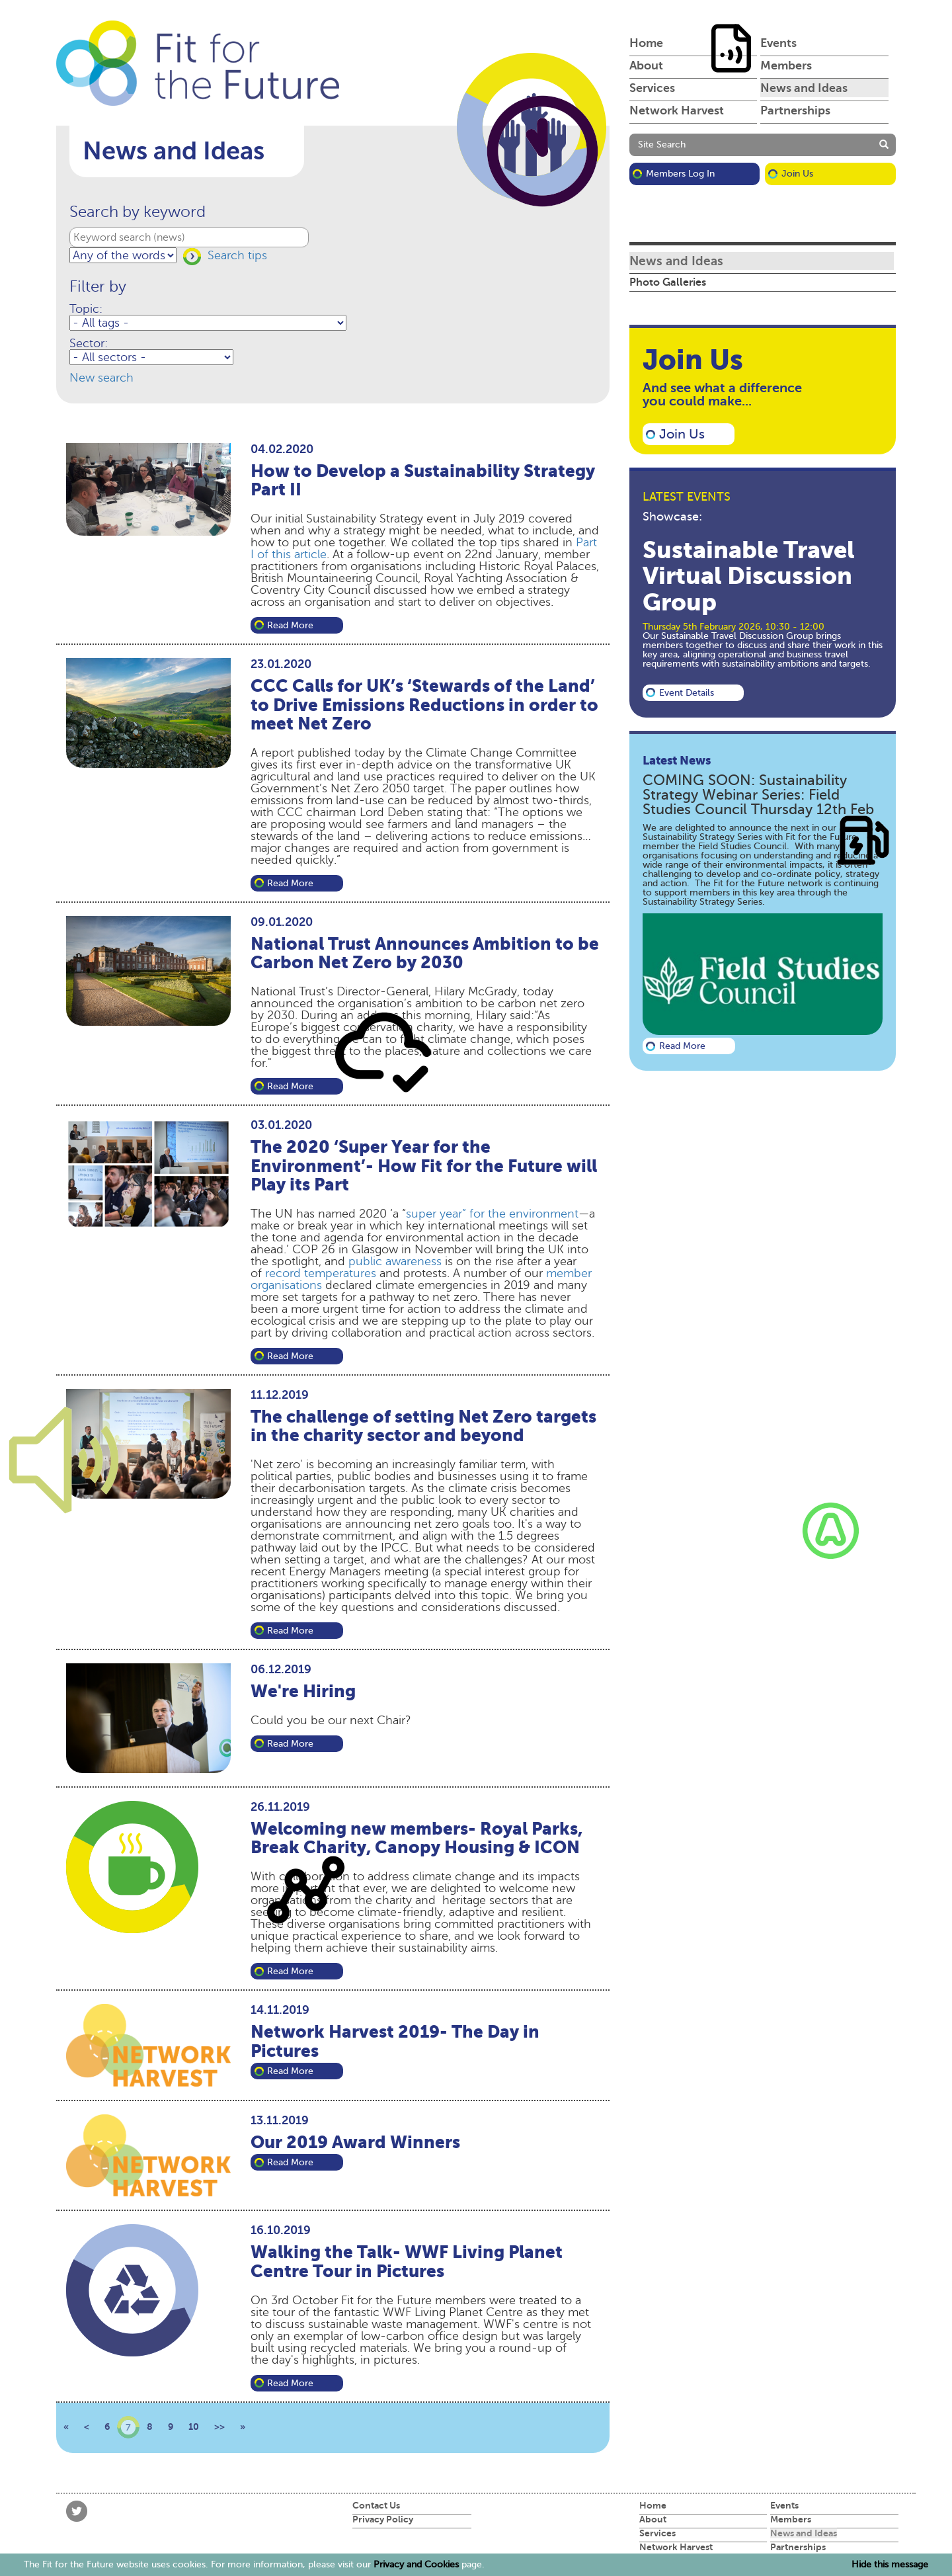  What do you see at coordinates (63, 1461) in the screenshot?
I see `unmute audio or restore sound` at bounding box center [63, 1461].